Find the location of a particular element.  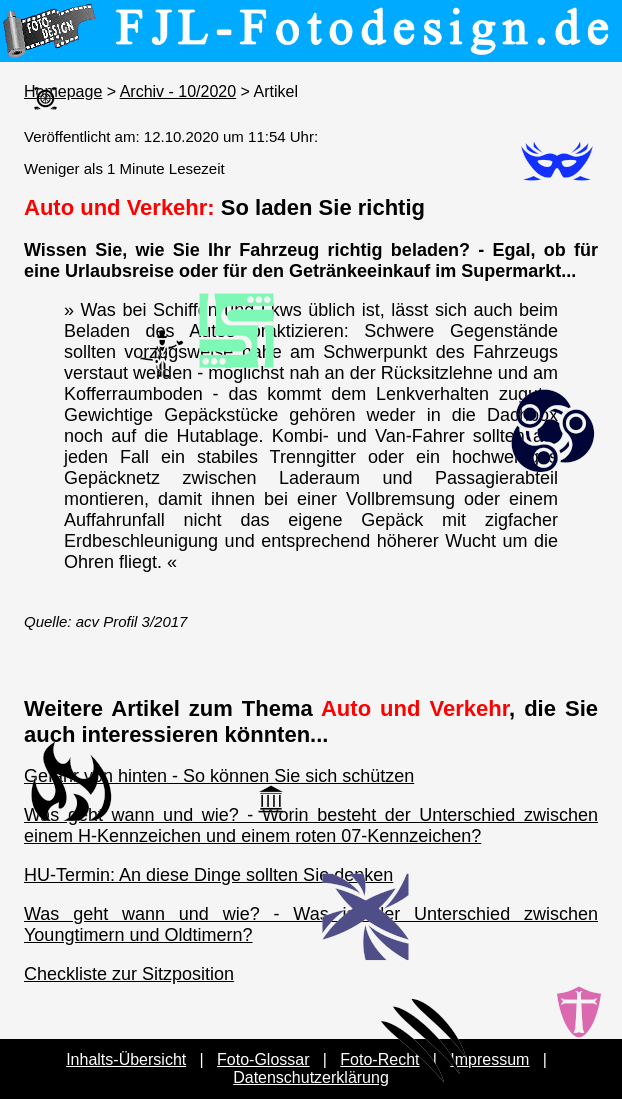

select knight or crusader class is located at coordinates (579, 1012).